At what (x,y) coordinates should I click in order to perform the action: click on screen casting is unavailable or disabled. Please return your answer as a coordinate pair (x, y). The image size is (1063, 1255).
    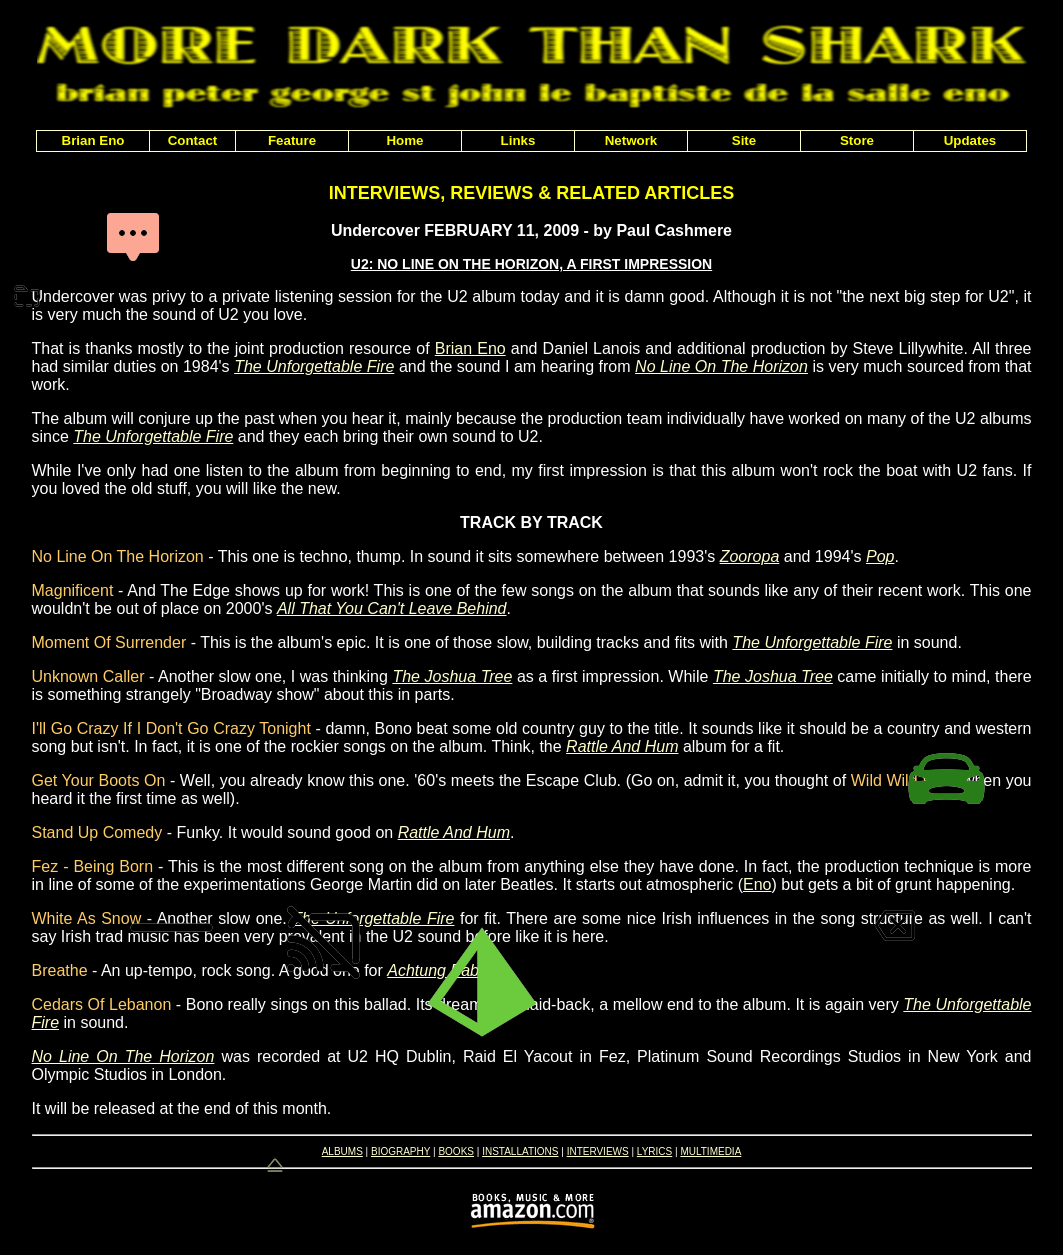
    Looking at the image, I should click on (323, 942).